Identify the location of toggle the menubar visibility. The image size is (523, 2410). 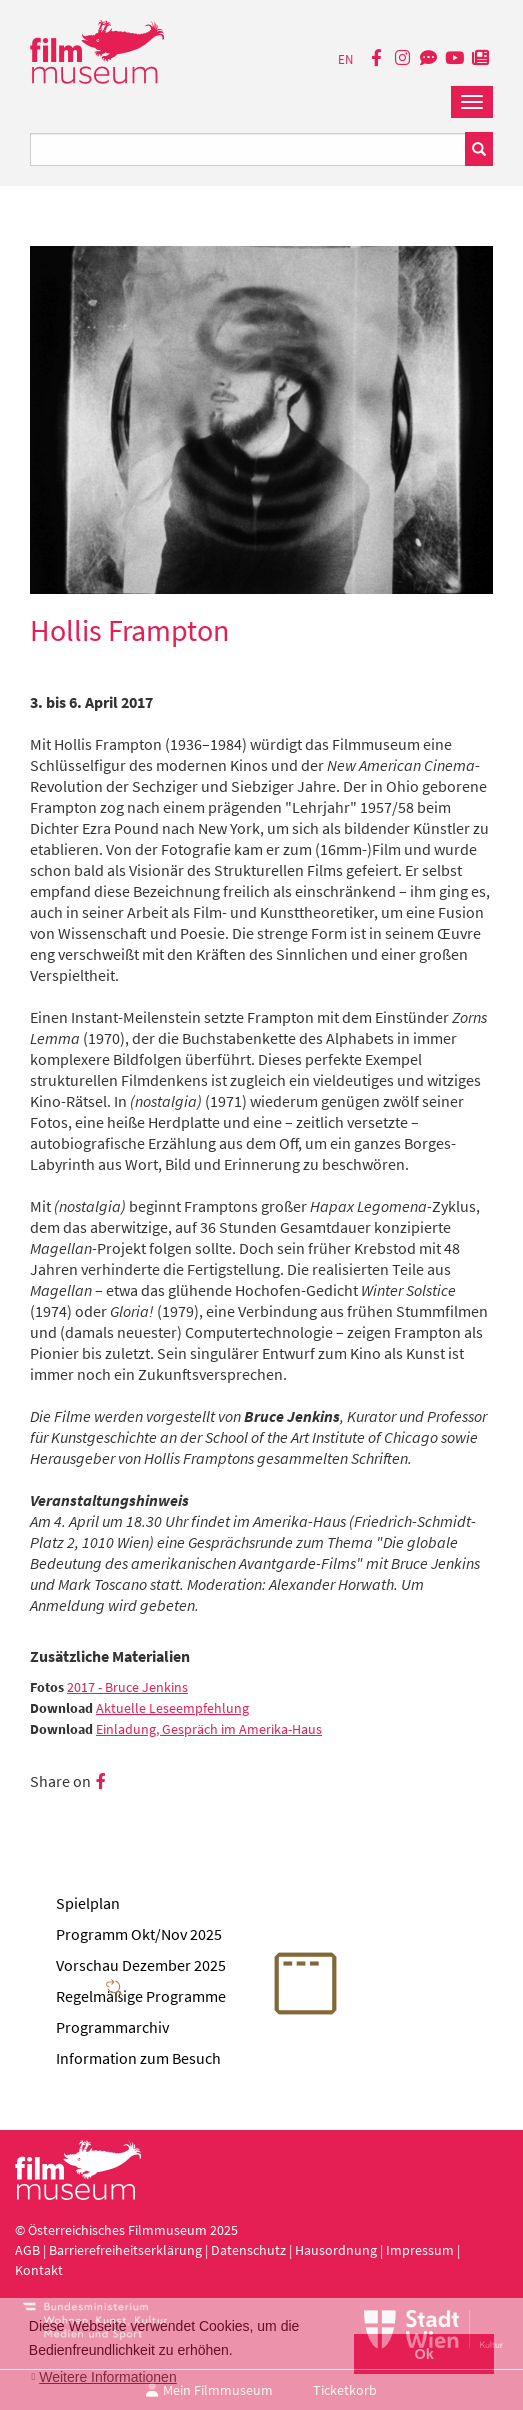
(305, 1983).